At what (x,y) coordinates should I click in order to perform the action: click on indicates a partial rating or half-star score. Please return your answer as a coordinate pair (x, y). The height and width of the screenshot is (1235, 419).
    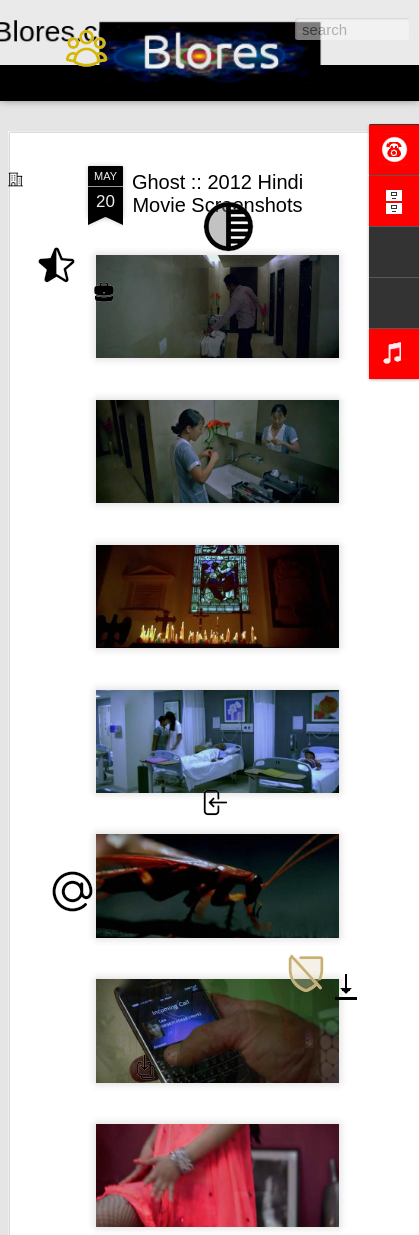
    Looking at the image, I should click on (56, 265).